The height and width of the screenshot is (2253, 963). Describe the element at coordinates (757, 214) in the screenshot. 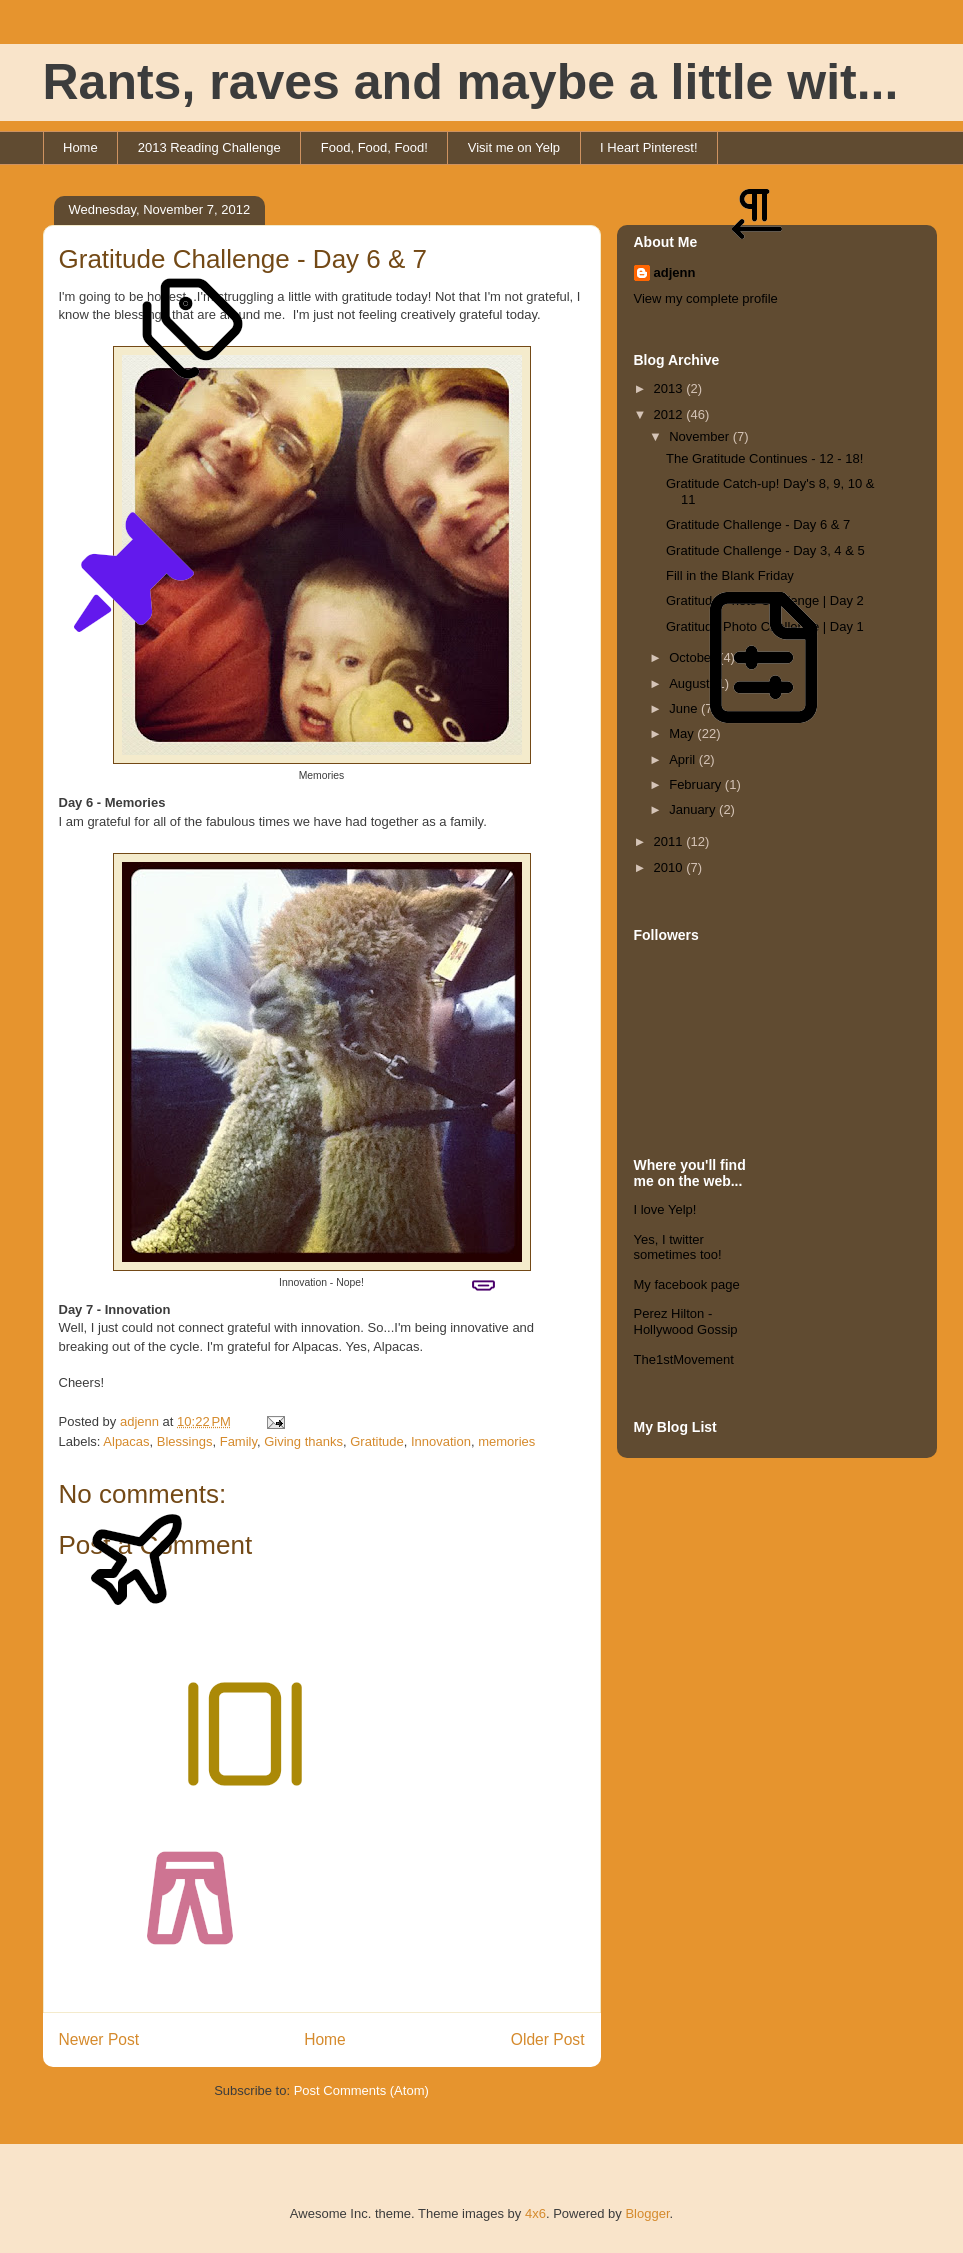

I see `decrease paragraph indent` at that location.